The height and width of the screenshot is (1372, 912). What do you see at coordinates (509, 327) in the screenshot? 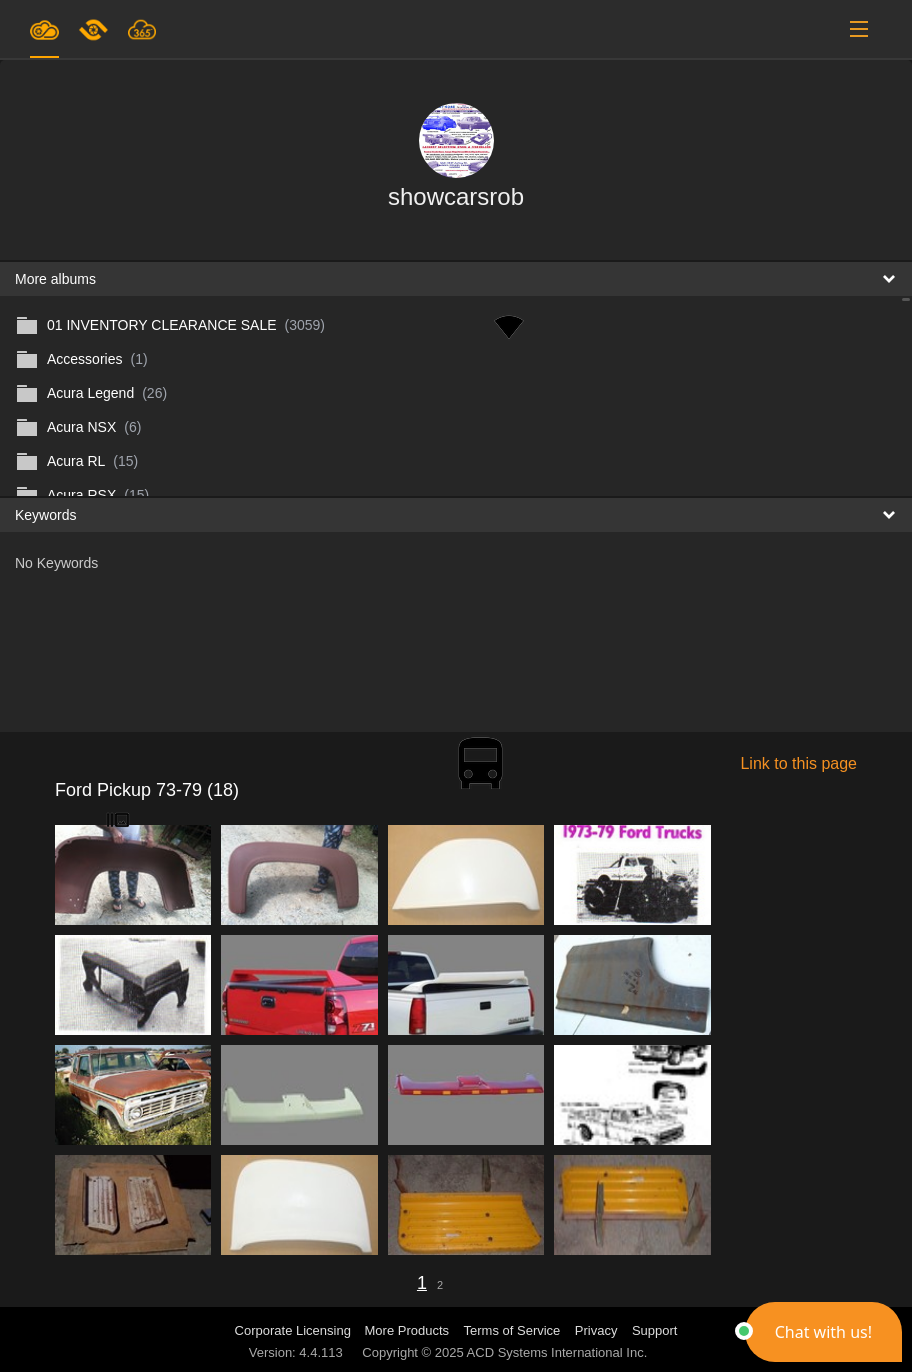
I see `indicates full wifi signal strength` at bounding box center [509, 327].